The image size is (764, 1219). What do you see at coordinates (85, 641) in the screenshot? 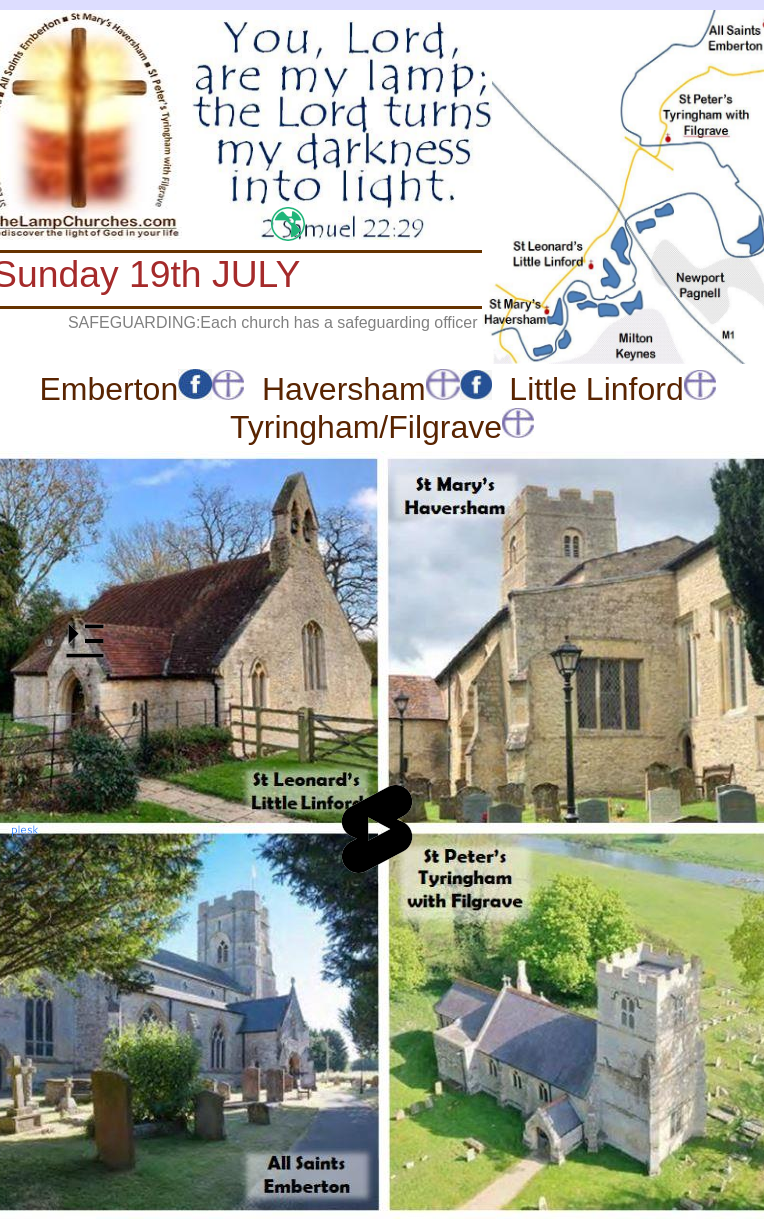
I see `collapse the side menu or navigation panel` at bounding box center [85, 641].